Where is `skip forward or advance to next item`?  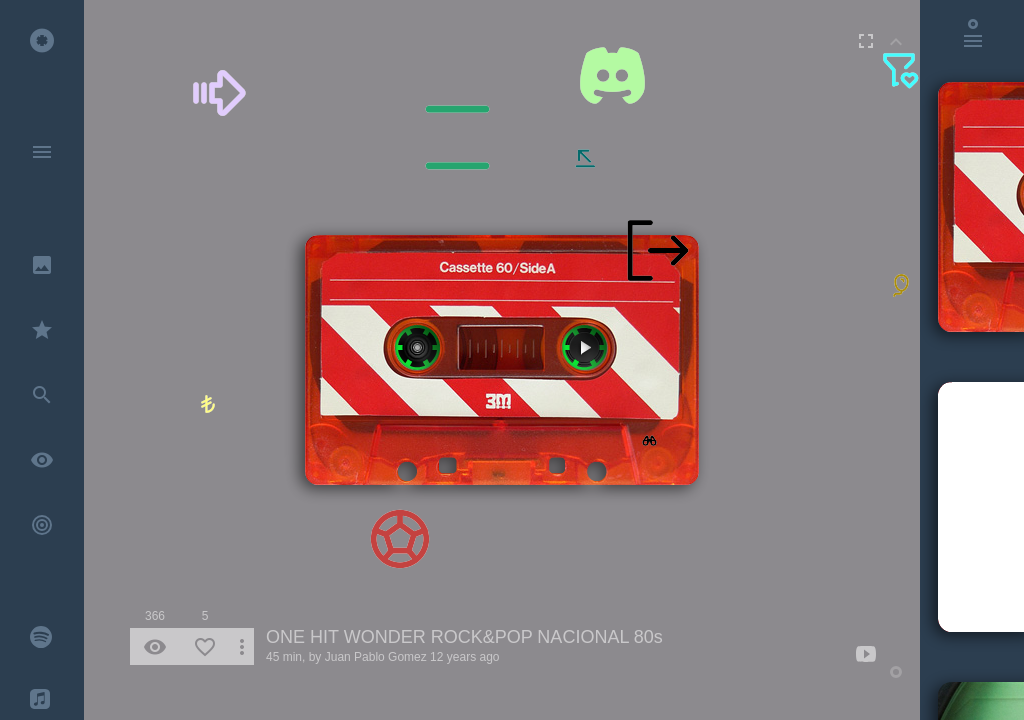 skip forward or advance to next item is located at coordinates (220, 93).